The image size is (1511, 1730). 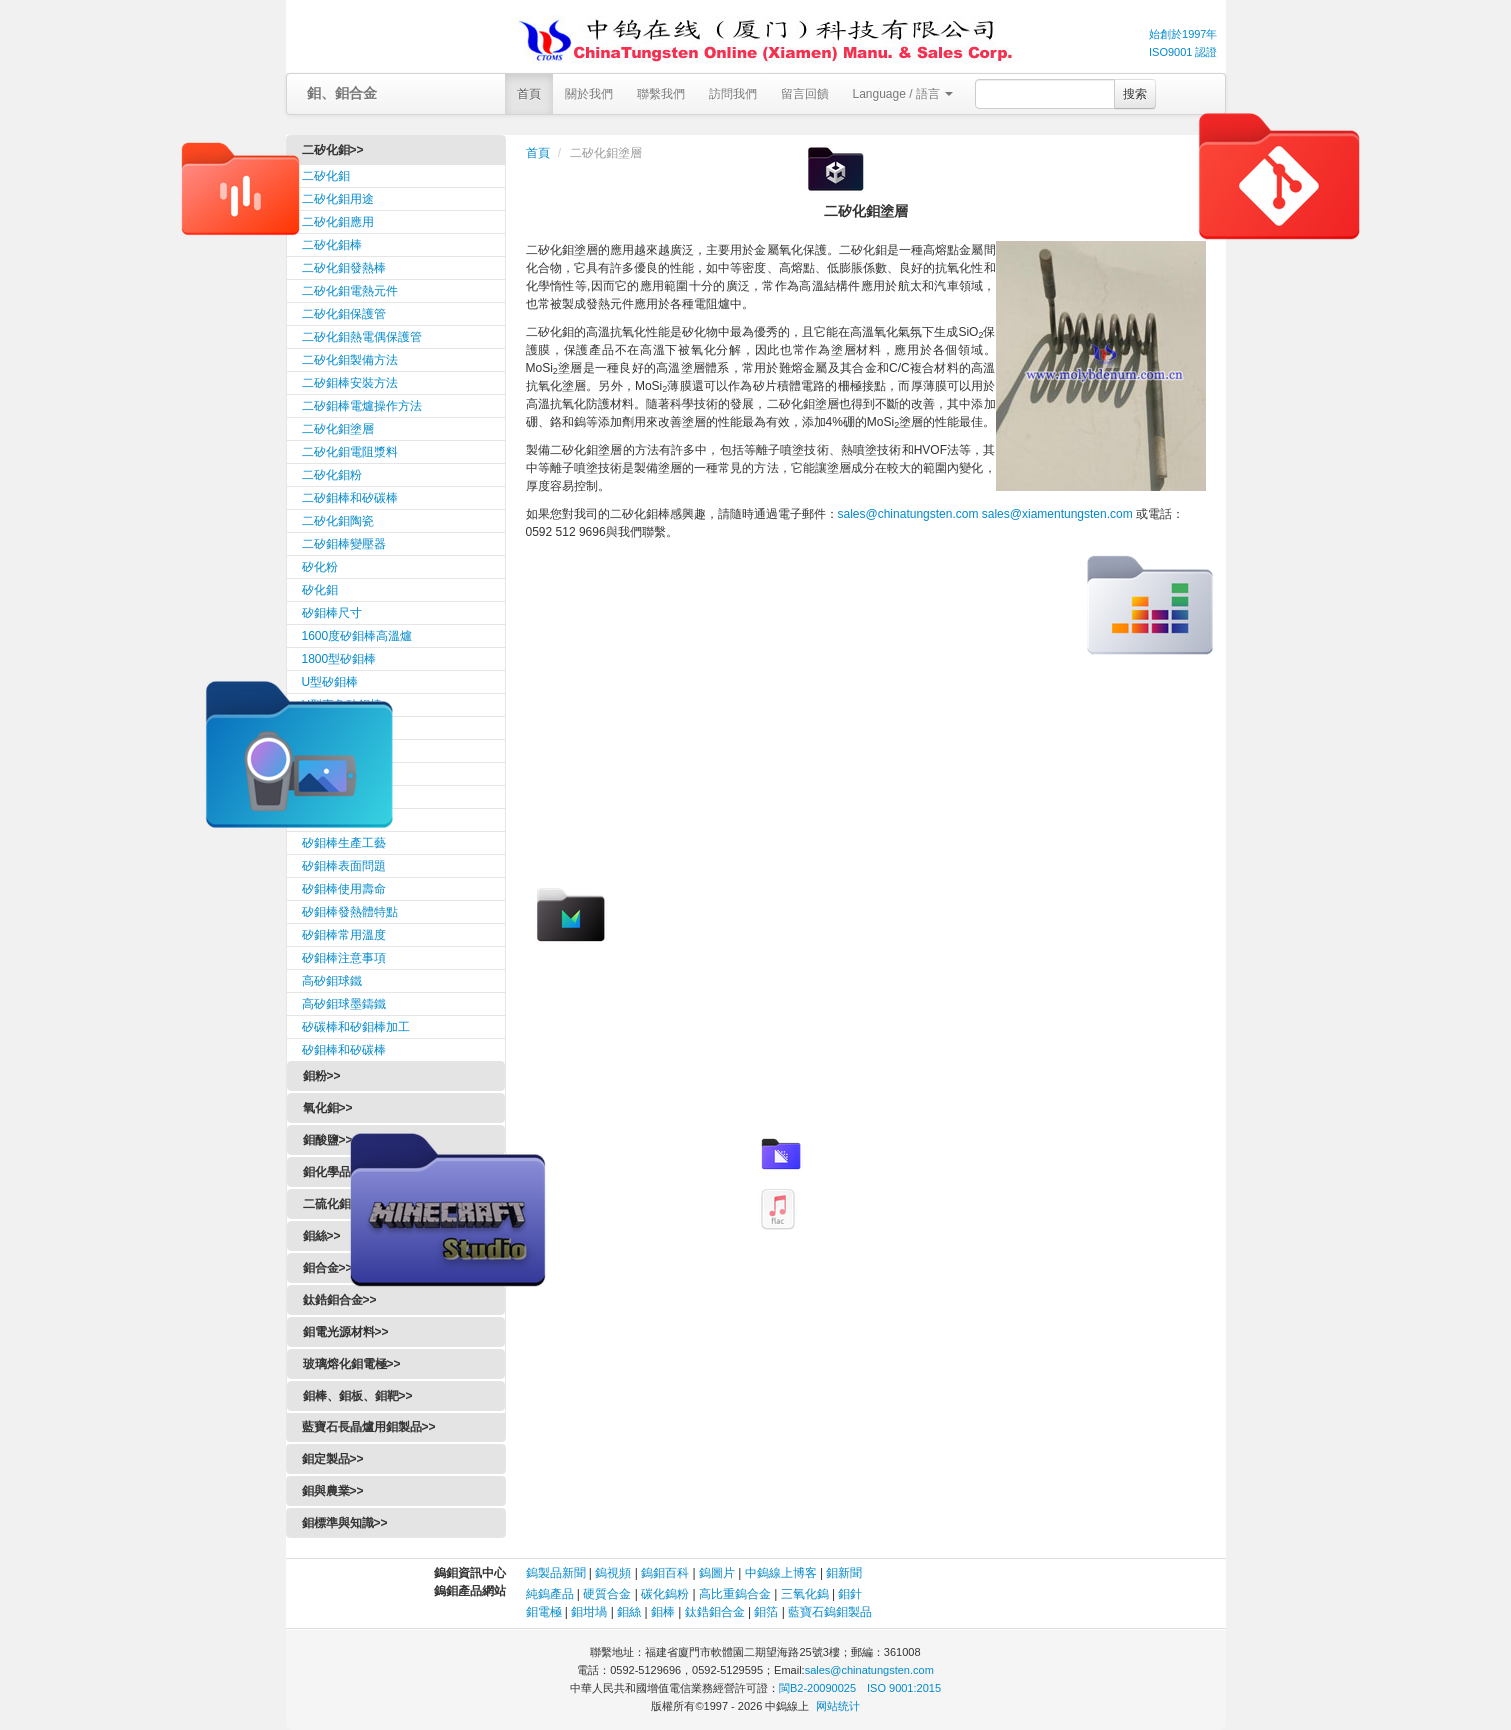 I want to click on open video recordings folder, so click(x=298, y=759).